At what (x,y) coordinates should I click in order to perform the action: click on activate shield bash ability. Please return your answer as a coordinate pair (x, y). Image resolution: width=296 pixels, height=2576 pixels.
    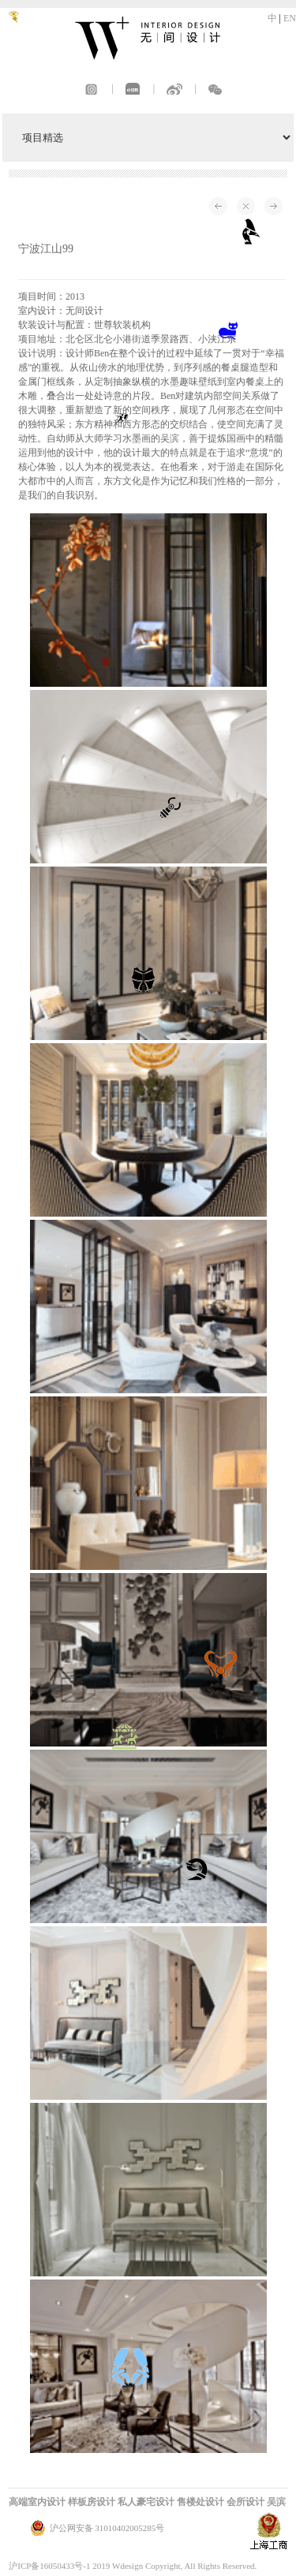
    Looking at the image, I should click on (122, 419).